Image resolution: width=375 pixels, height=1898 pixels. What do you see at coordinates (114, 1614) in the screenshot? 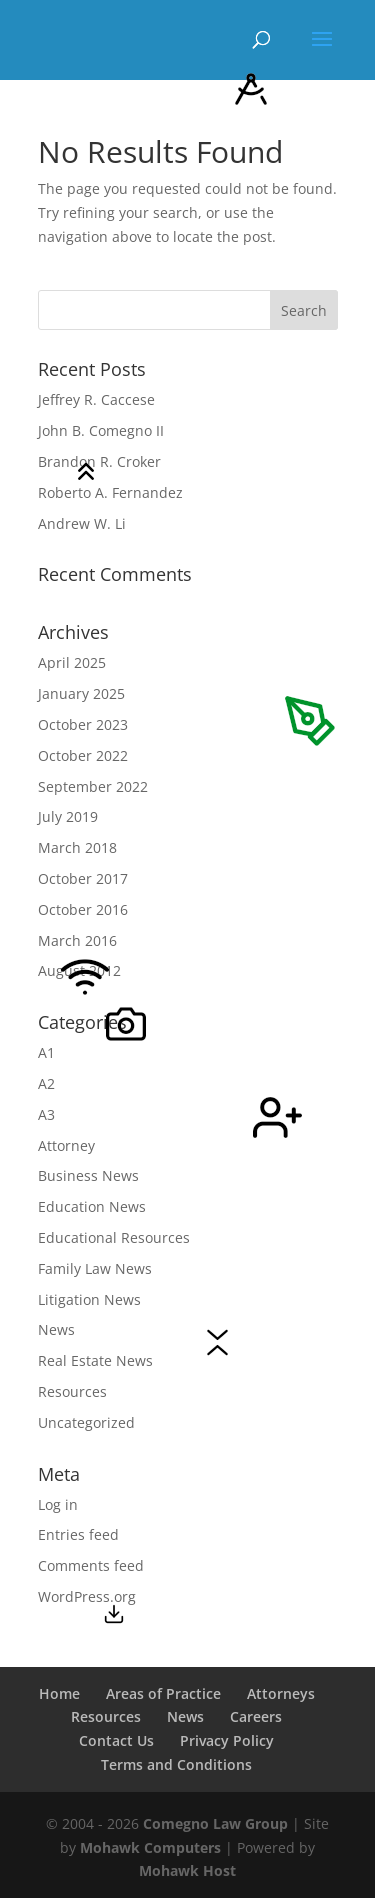
I see `download a file or document` at bounding box center [114, 1614].